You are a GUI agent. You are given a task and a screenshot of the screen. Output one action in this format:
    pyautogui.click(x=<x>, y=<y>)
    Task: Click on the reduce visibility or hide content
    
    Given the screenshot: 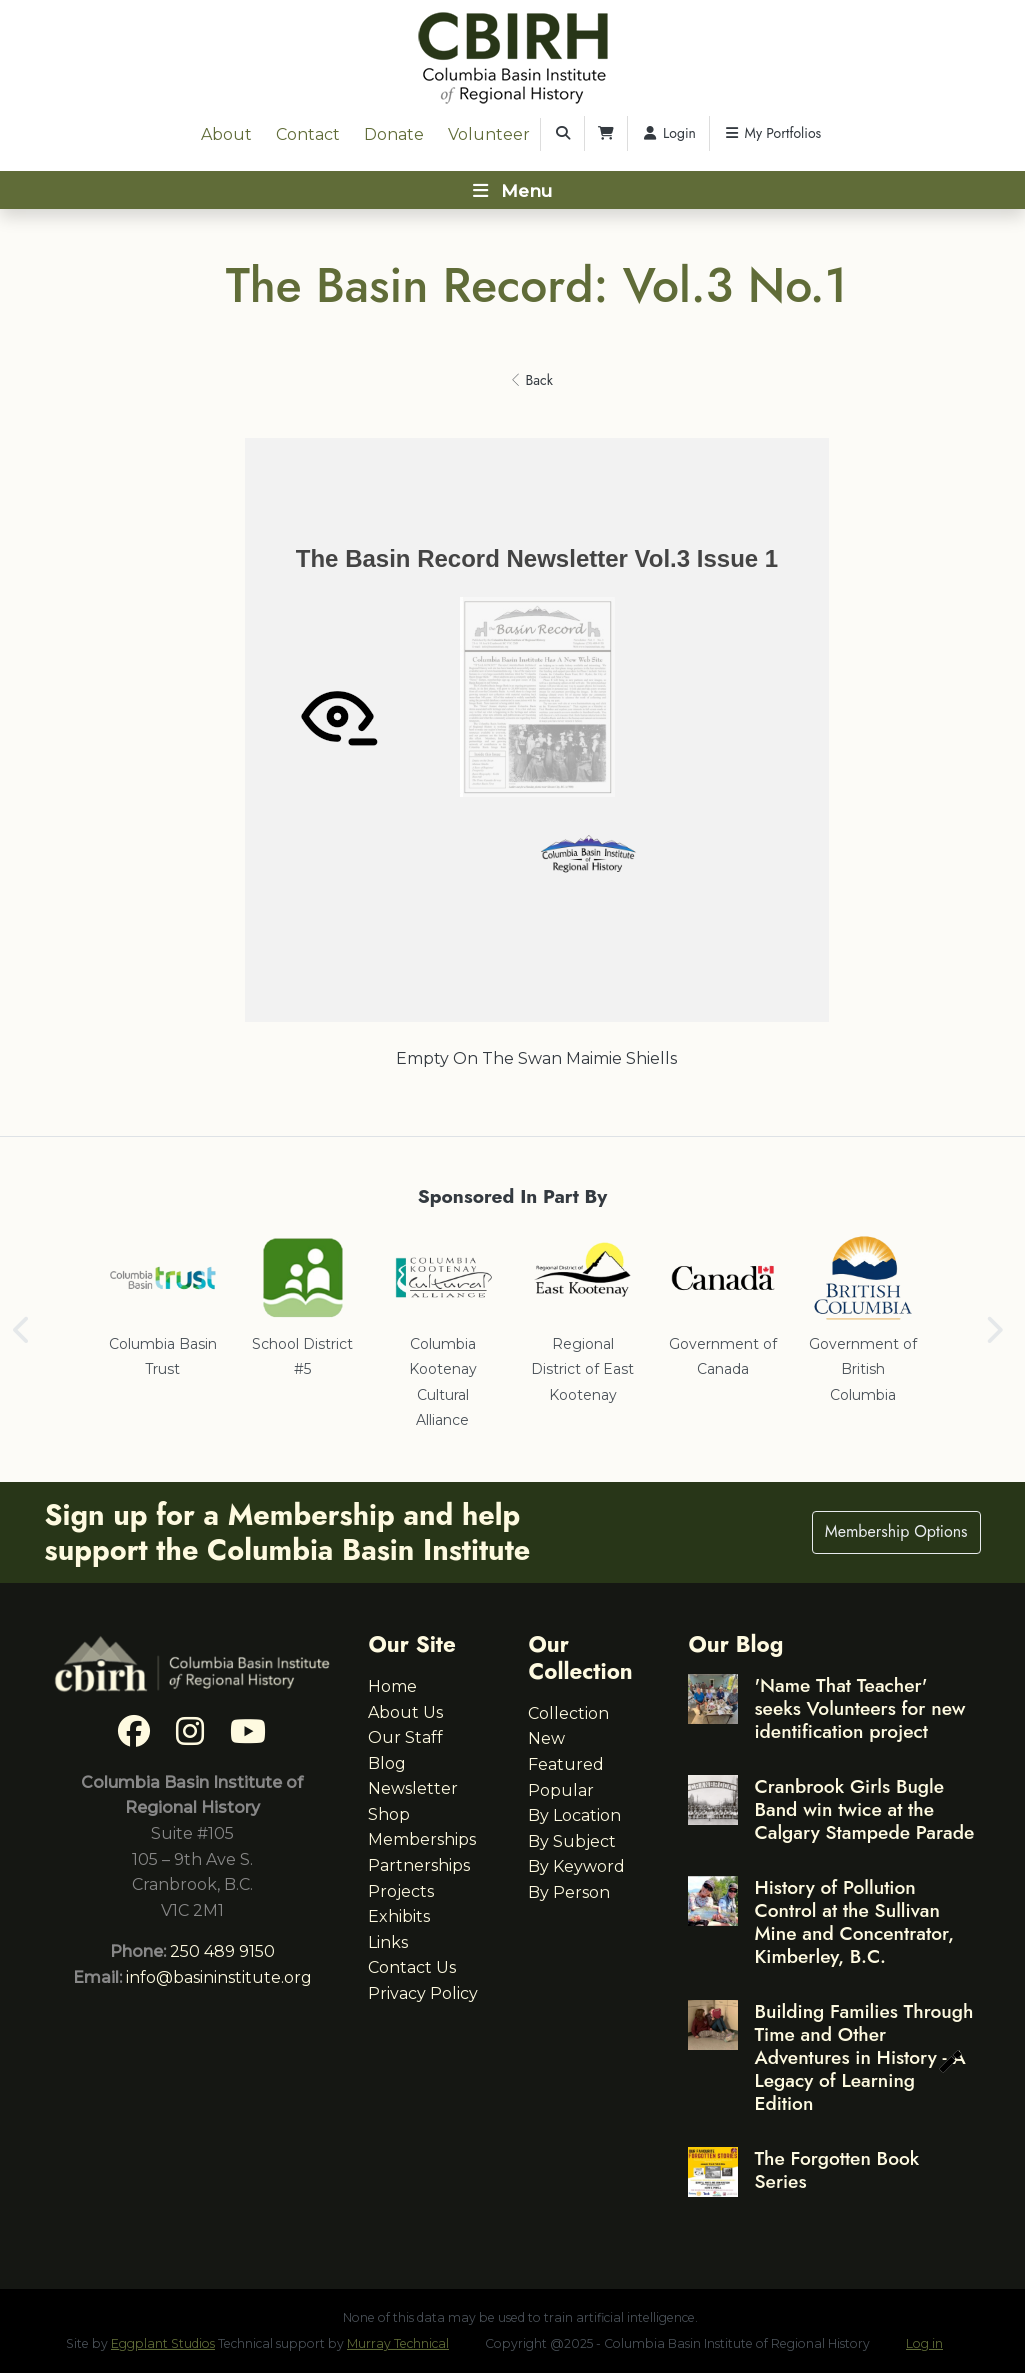 What is the action you would take?
    pyautogui.click(x=337, y=716)
    